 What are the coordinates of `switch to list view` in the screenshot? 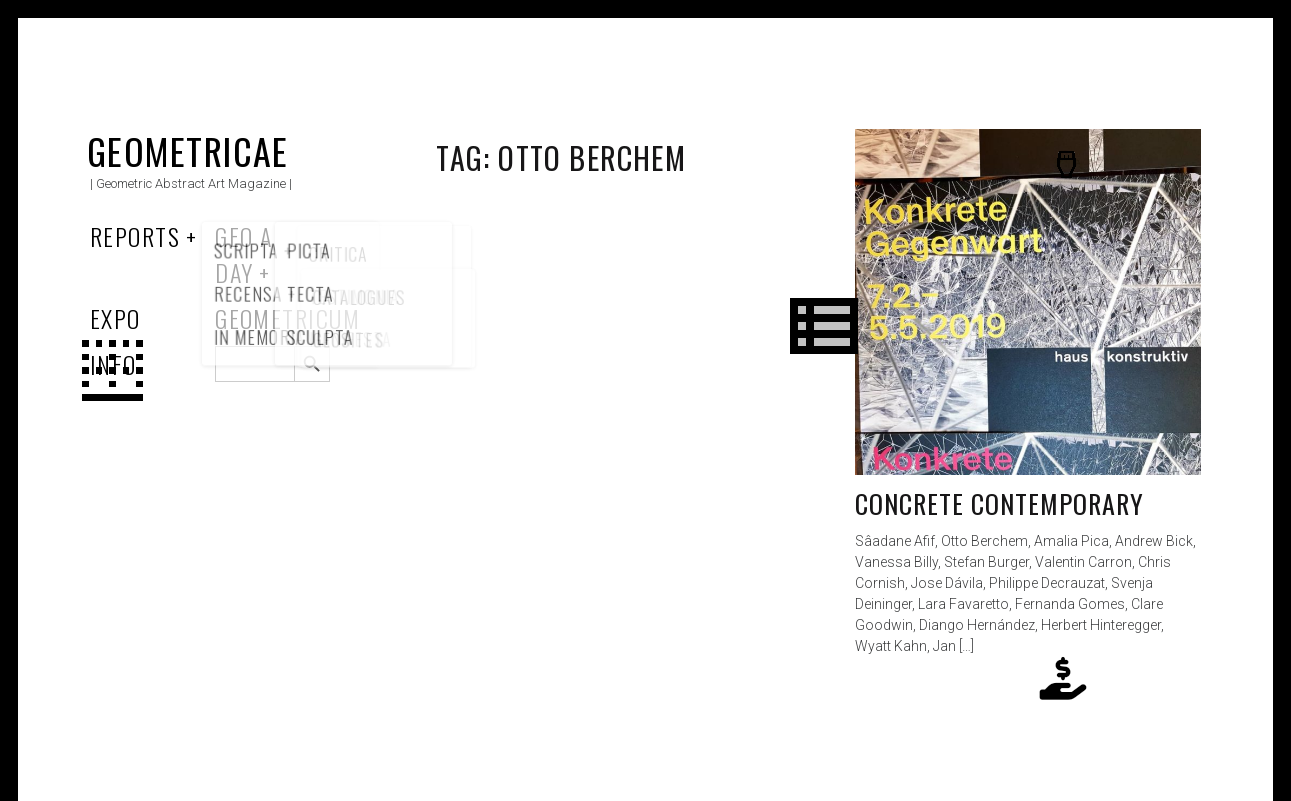 It's located at (826, 326).